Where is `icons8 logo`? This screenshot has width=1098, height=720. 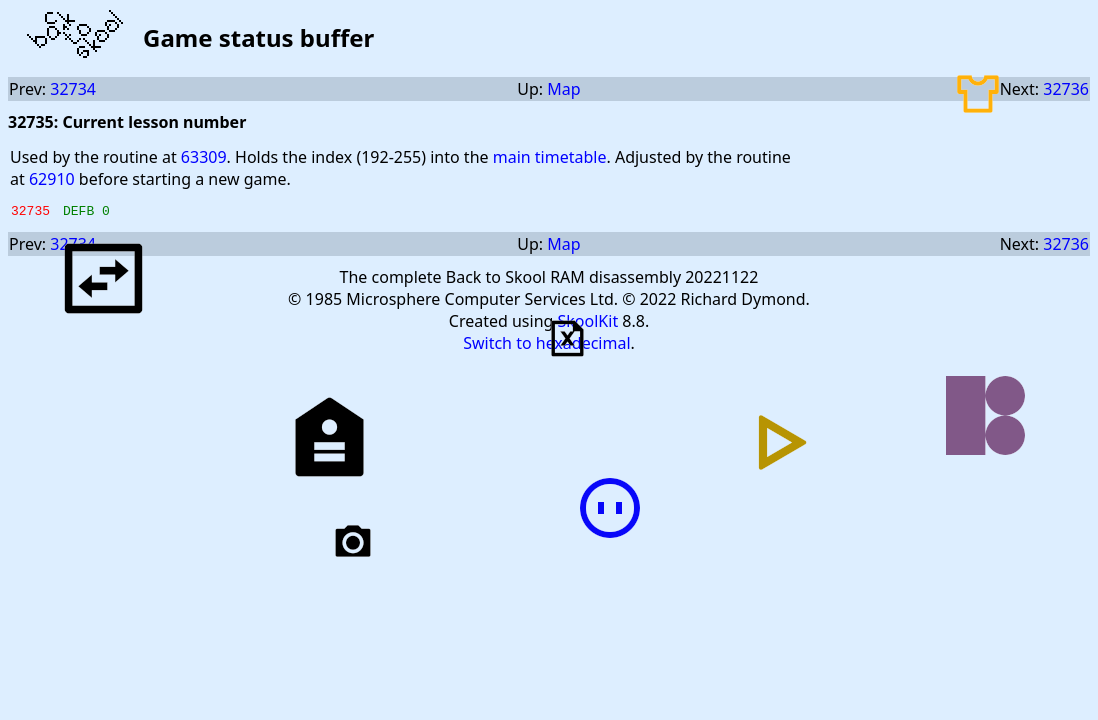
icons8 logo is located at coordinates (985, 415).